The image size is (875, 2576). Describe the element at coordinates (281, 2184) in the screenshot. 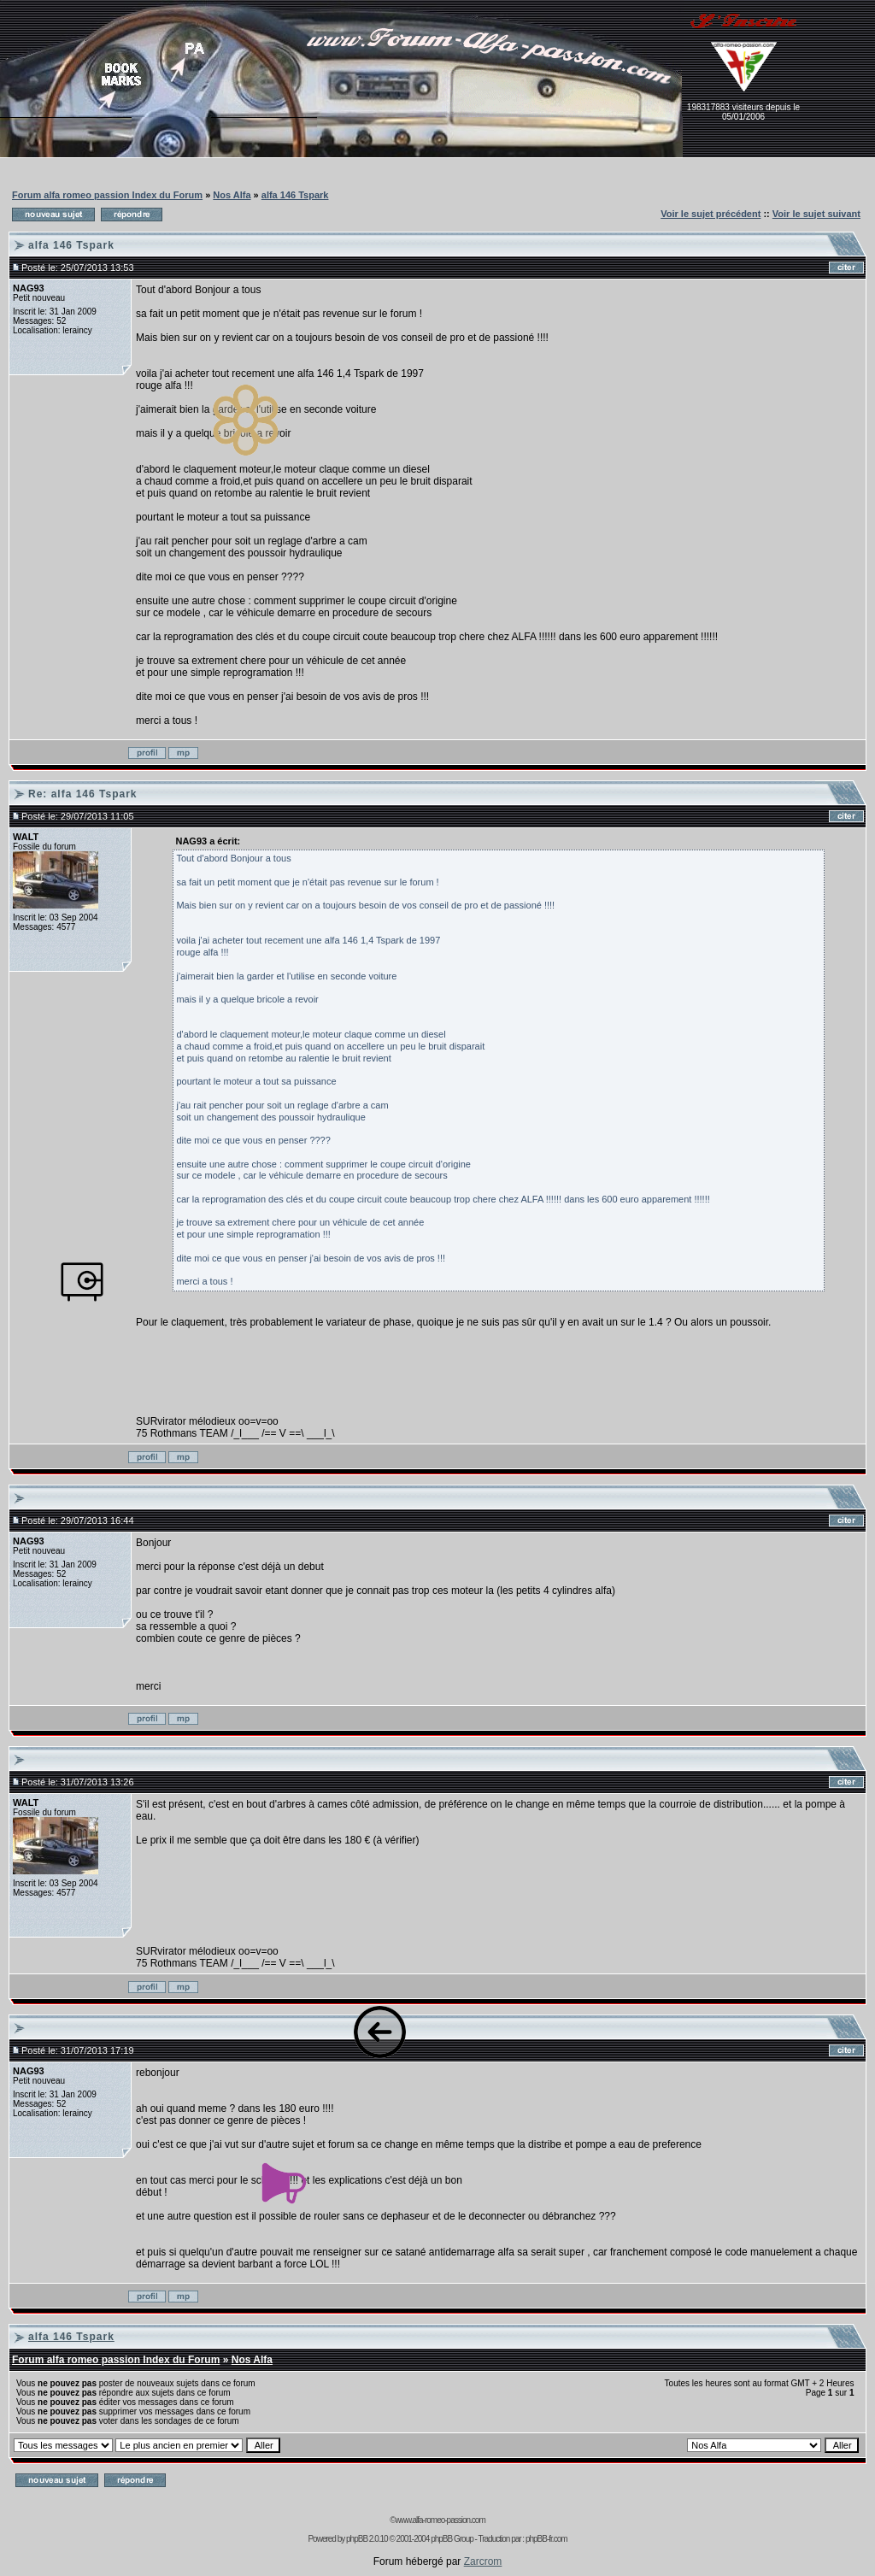

I see `make an announcement or broadcast` at that location.